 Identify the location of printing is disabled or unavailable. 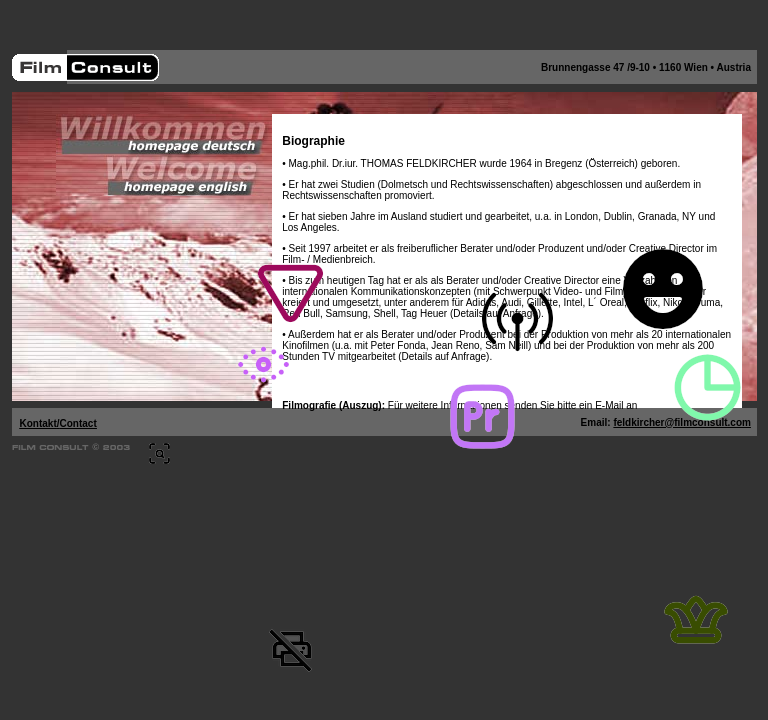
(292, 649).